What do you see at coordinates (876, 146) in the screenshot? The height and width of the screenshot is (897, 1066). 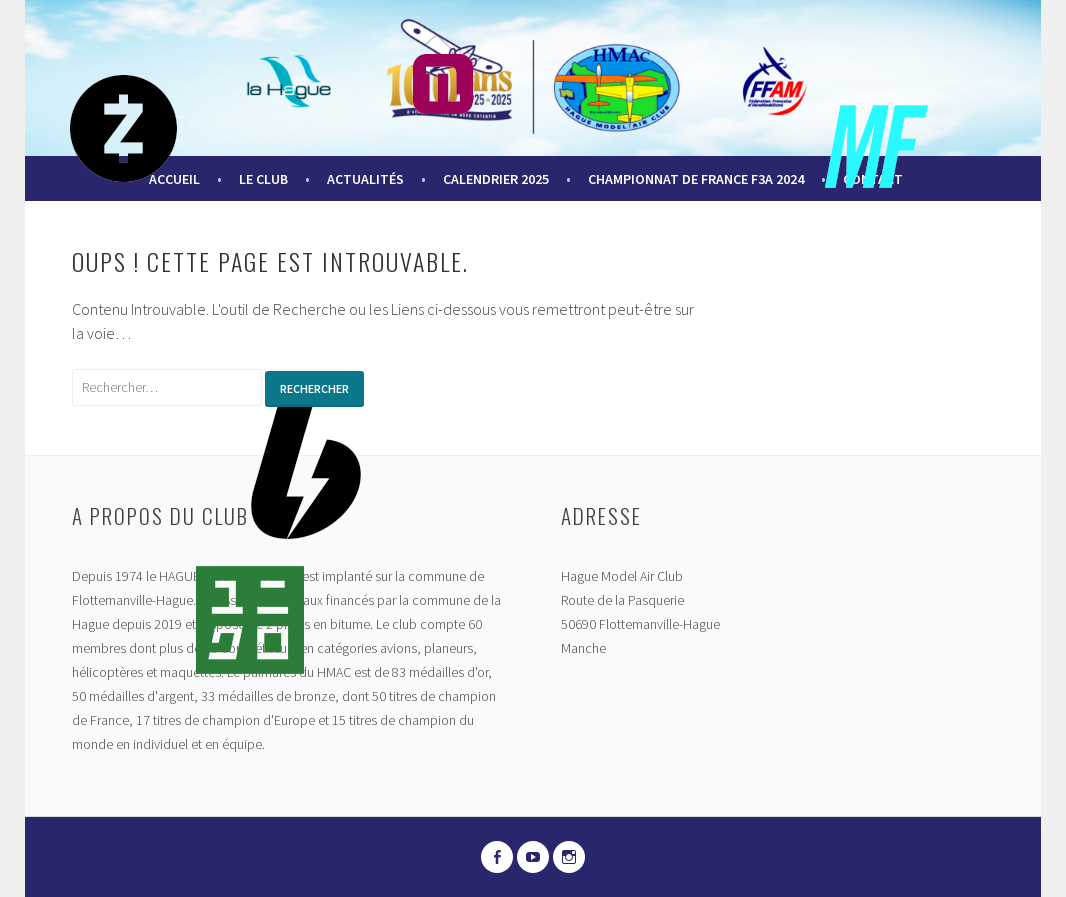 I see `visit MetaFilter community website` at bounding box center [876, 146].